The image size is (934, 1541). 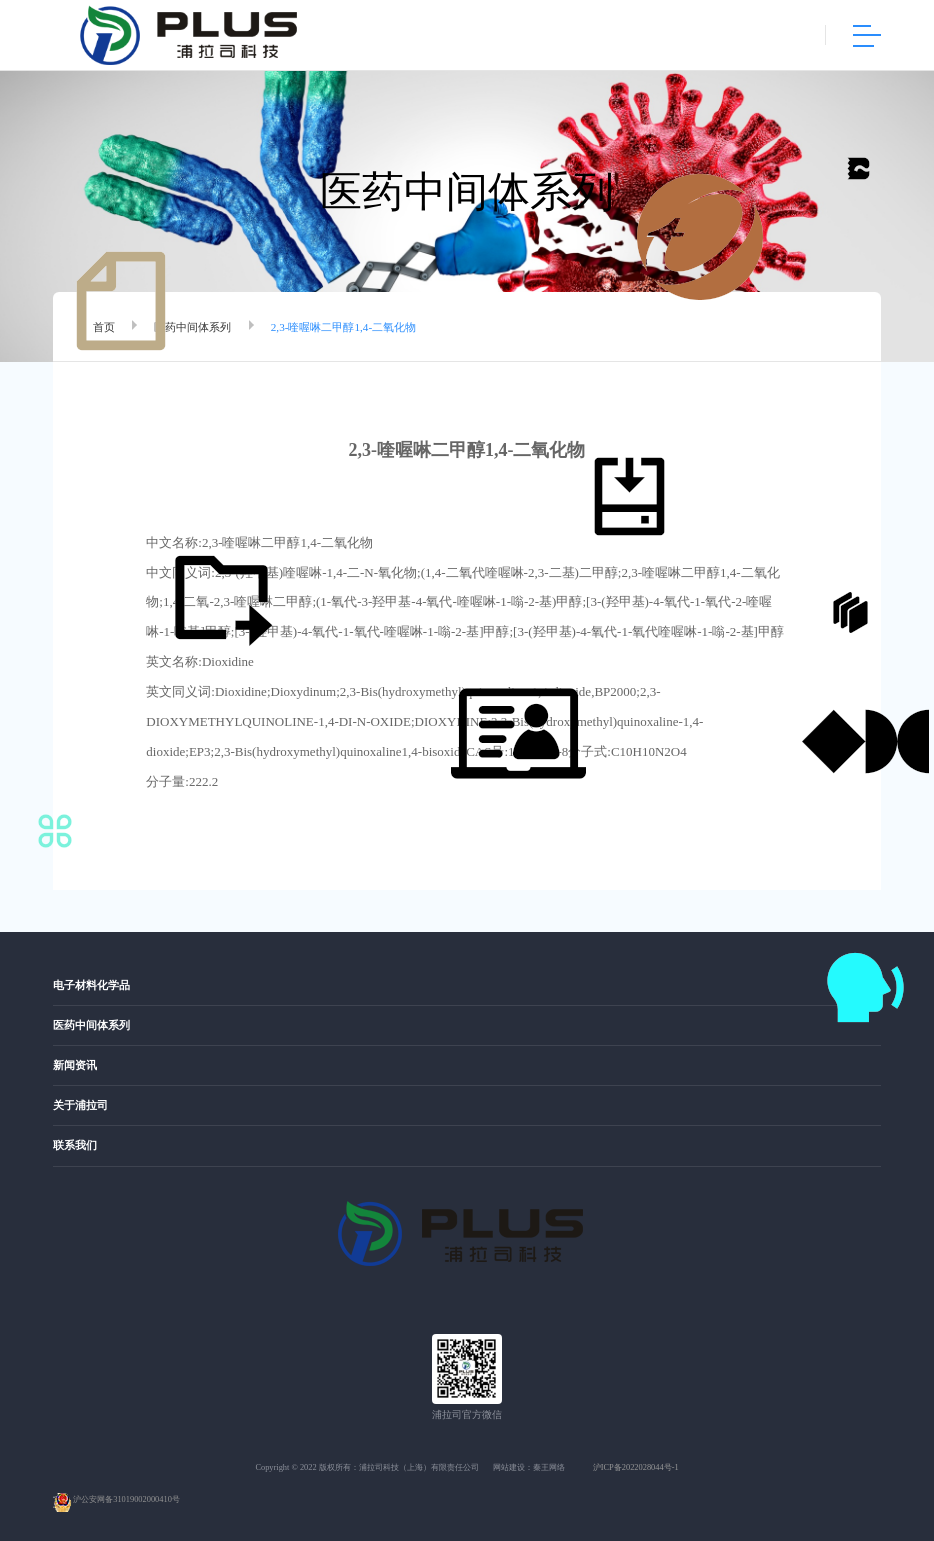 What do you see at coordinates (121, 301) in the screenshot?
I see `view or open a document` at bounding box center [121, 301].